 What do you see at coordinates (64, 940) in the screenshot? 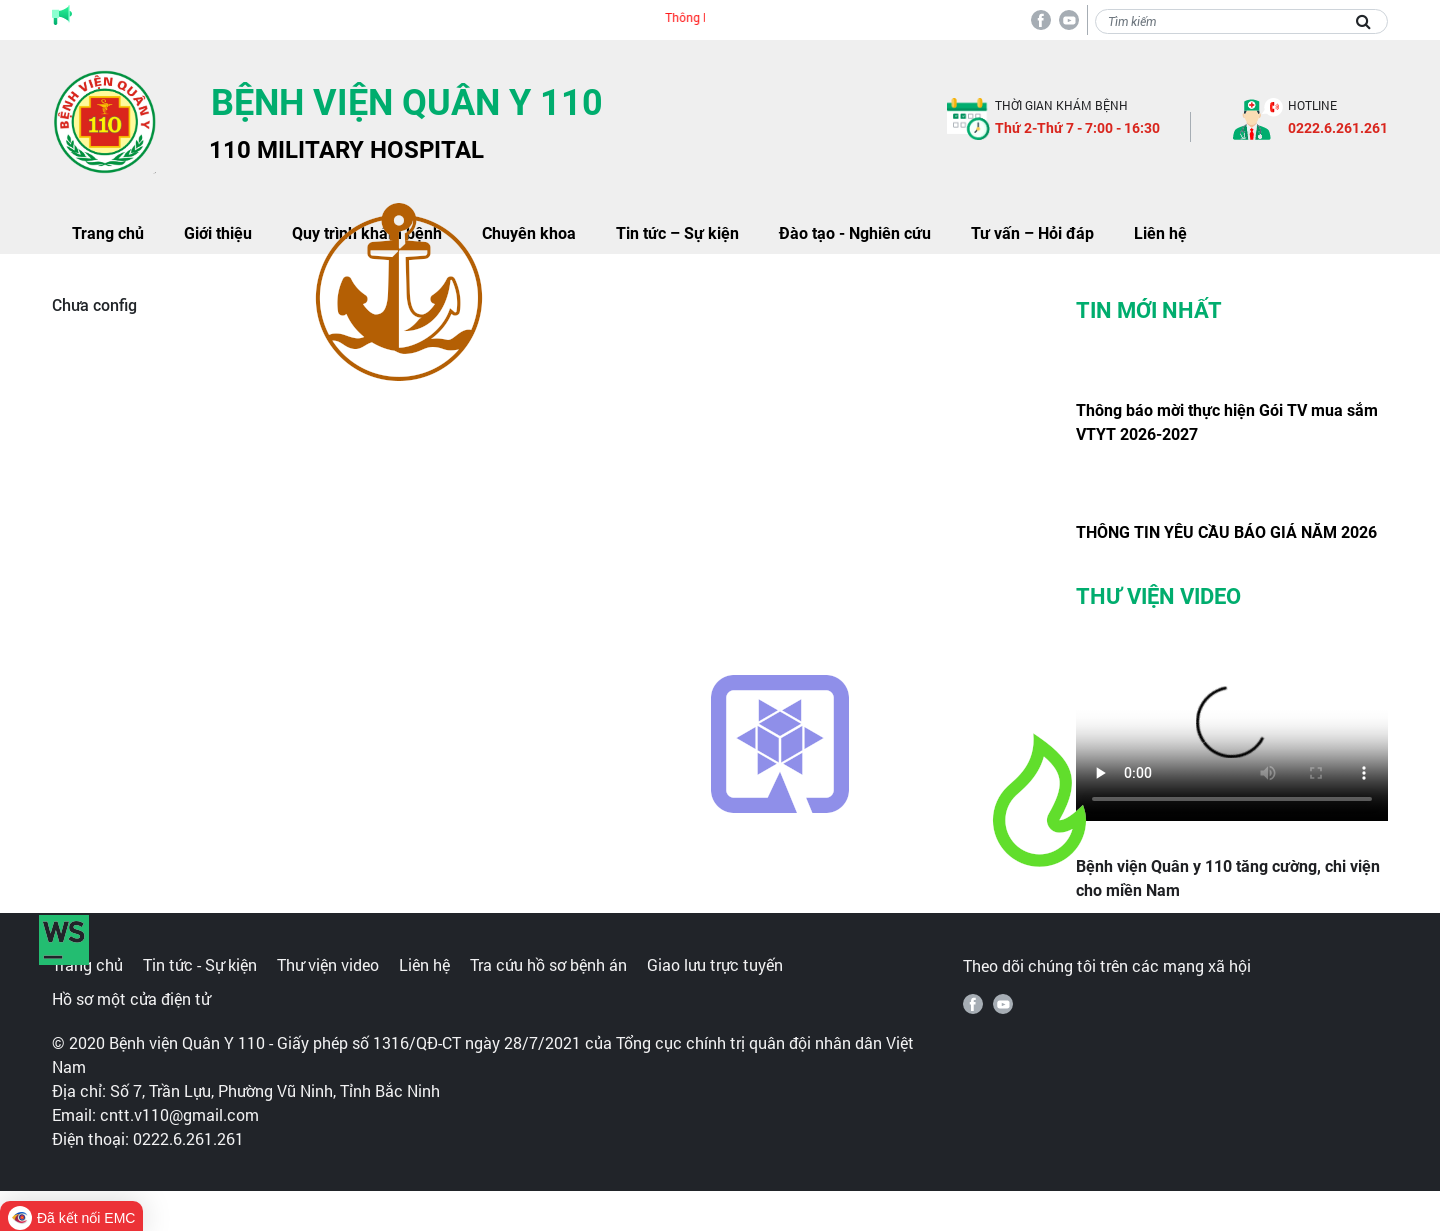
I see `open WebStorm IDE` at bounding box center [64, 940].